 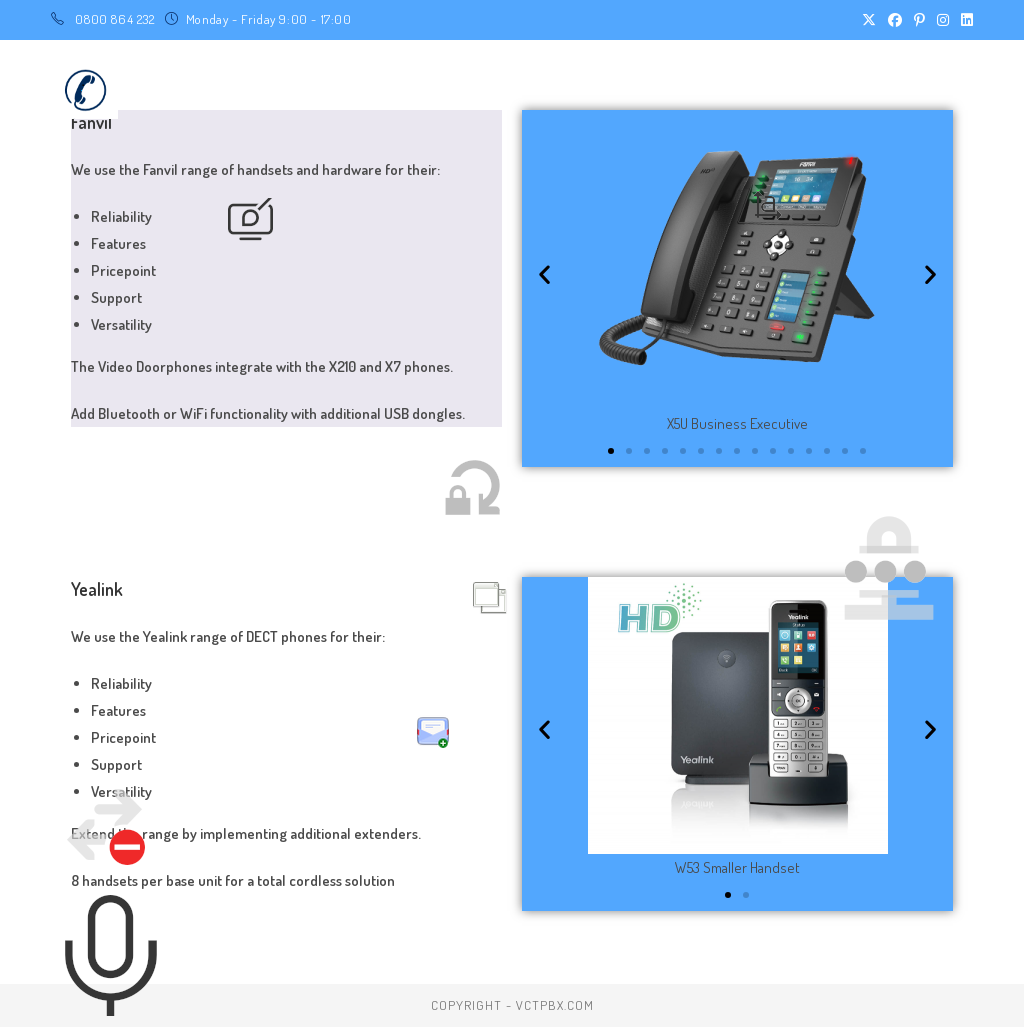 What do you see at coordinates (889, 568) in the screenshot?
I see `indicates vpn connection is being established` at bounding box center [889, 568].